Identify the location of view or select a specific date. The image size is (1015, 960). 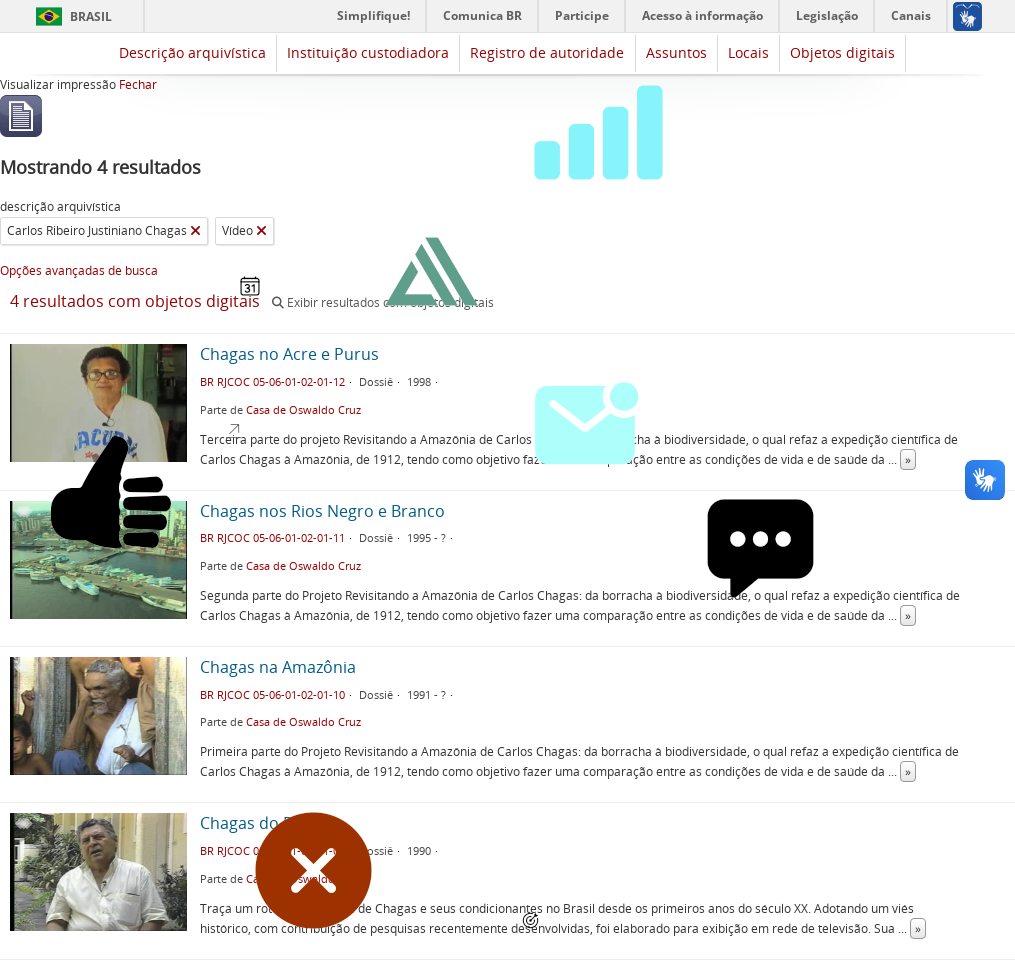
(250, 286).